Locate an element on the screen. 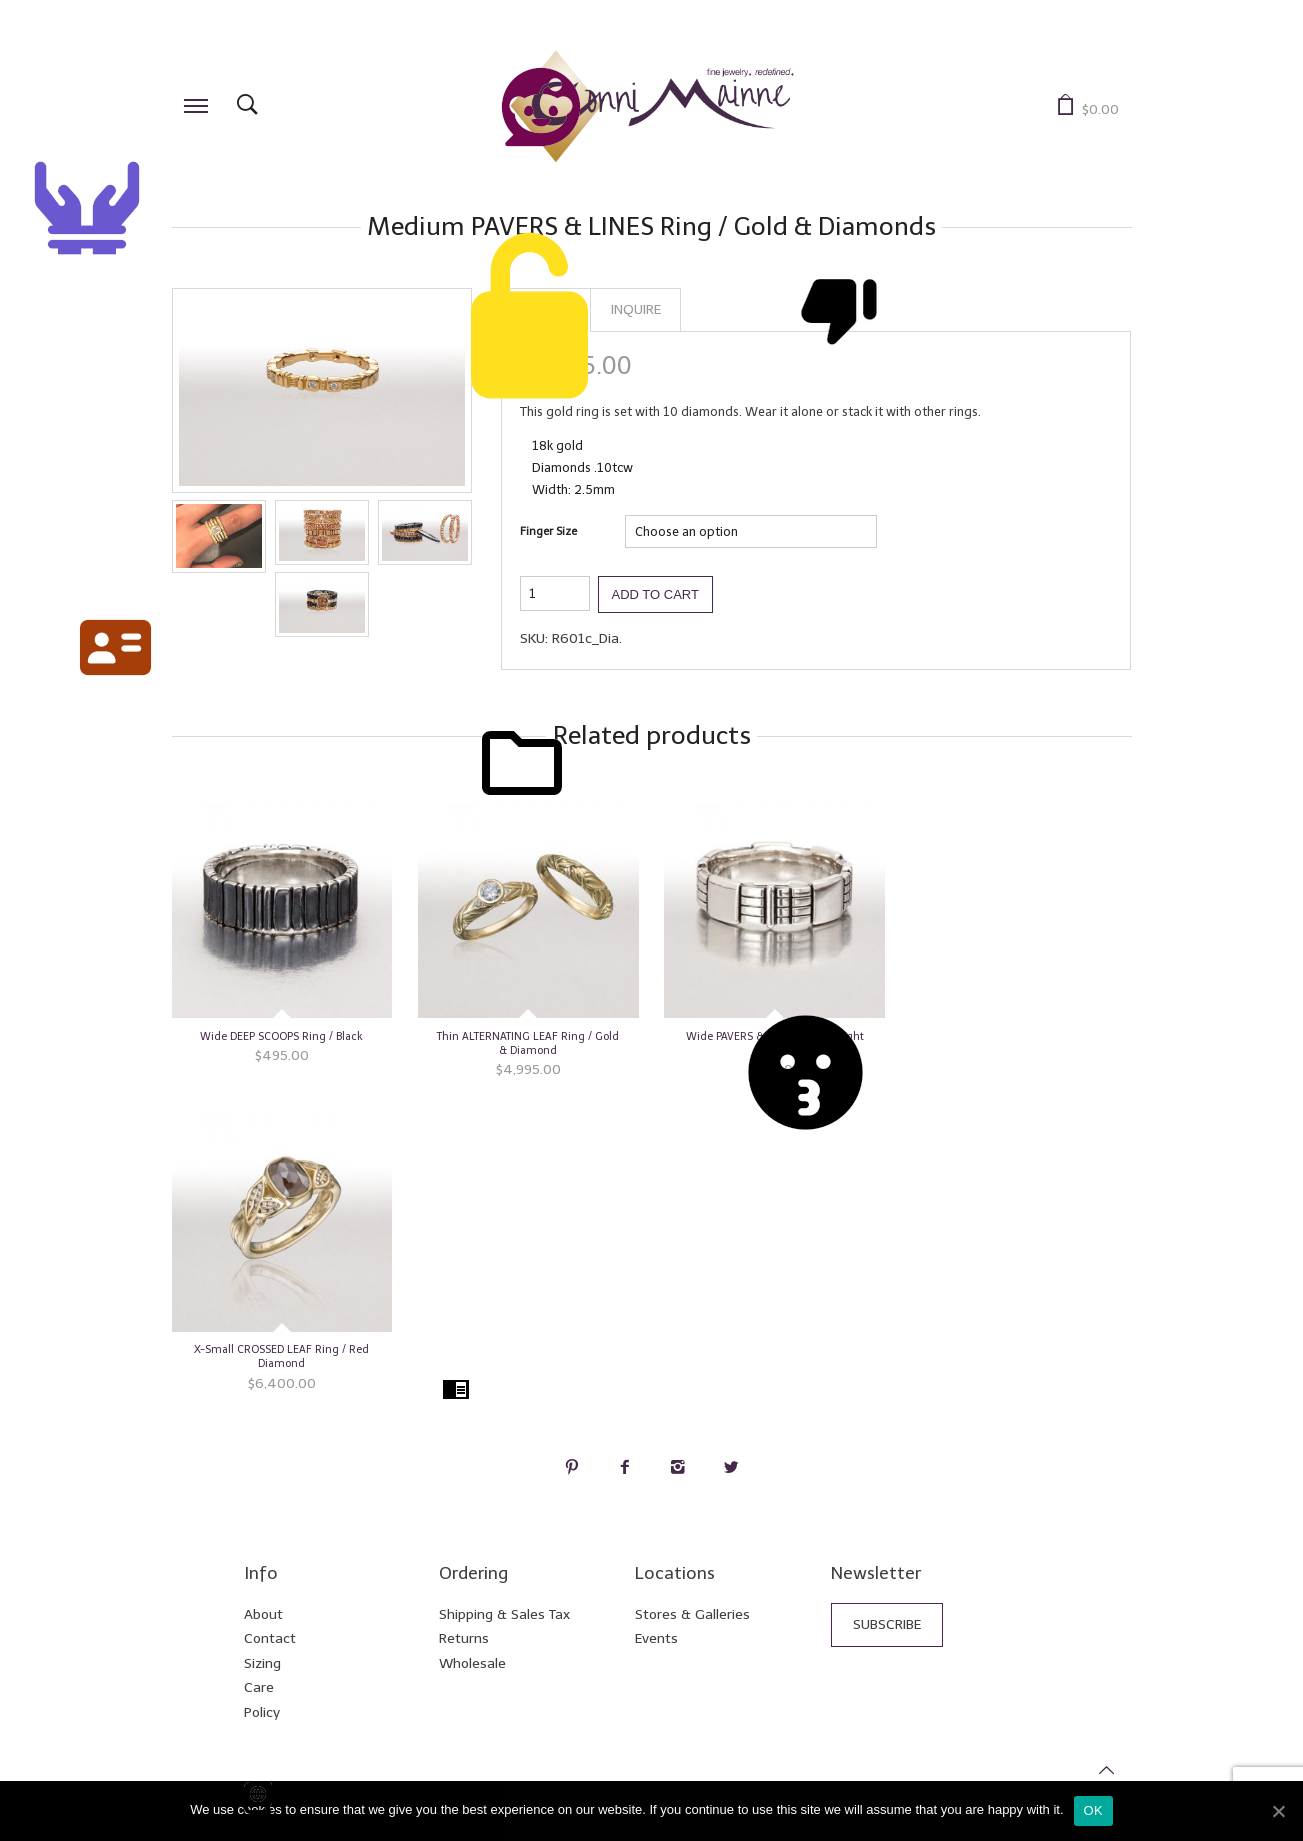  access a folder to view its contents is located at coordinates (522, 763).